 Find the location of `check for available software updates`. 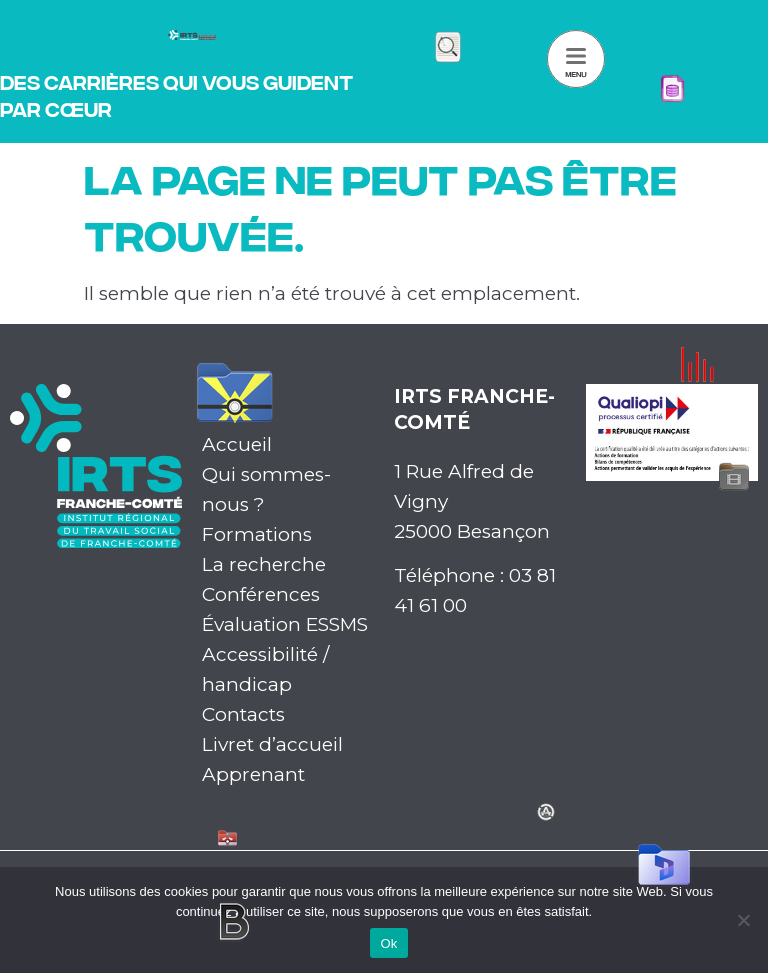

check for available software updates is located at coordinates (546, 812).